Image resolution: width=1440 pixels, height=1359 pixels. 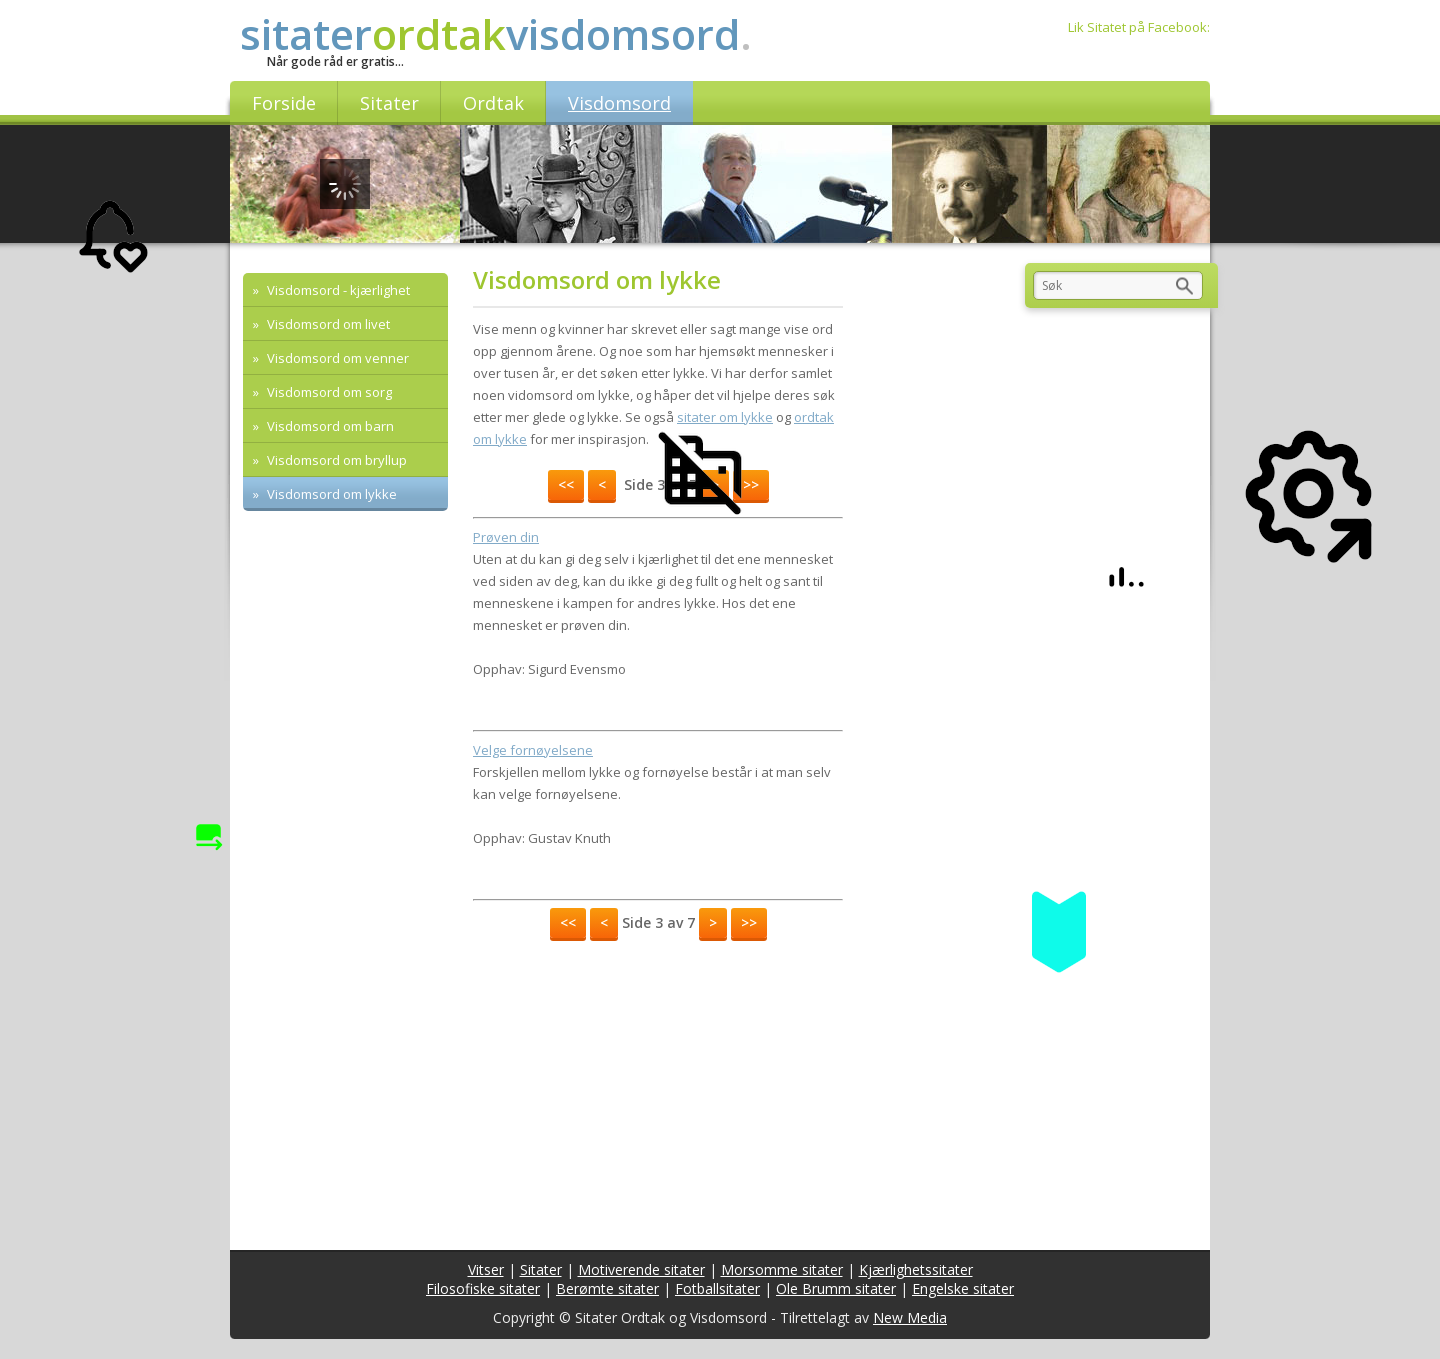 What do you see at coordinates (110, 235) in the screenshot?
I see `notifications from favorites or loved ones` at bounding box center [110, 235].